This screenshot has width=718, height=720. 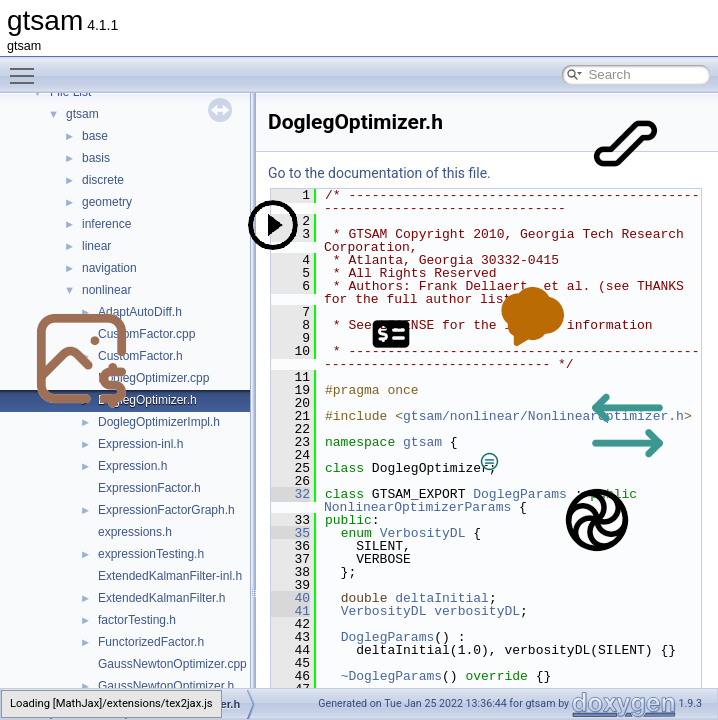 I want to click on swap or exchange items, so click(x=627, y=425).